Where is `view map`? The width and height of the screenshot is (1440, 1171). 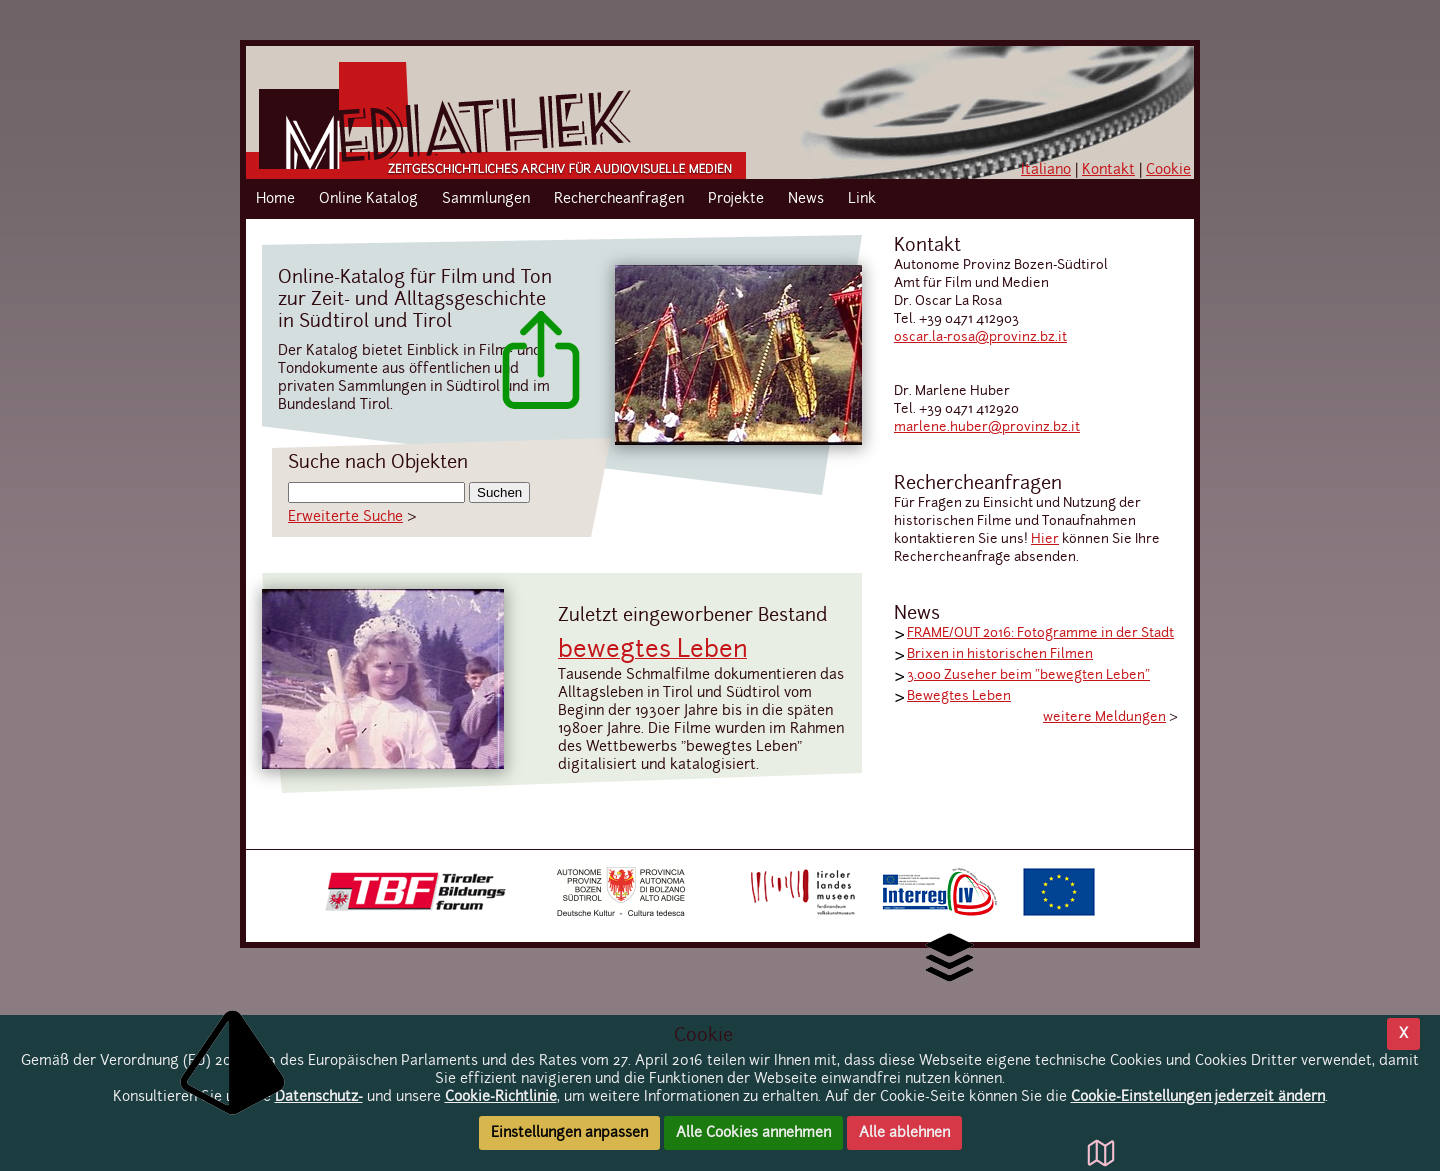
view map is located at coordinates (1101, 1153).